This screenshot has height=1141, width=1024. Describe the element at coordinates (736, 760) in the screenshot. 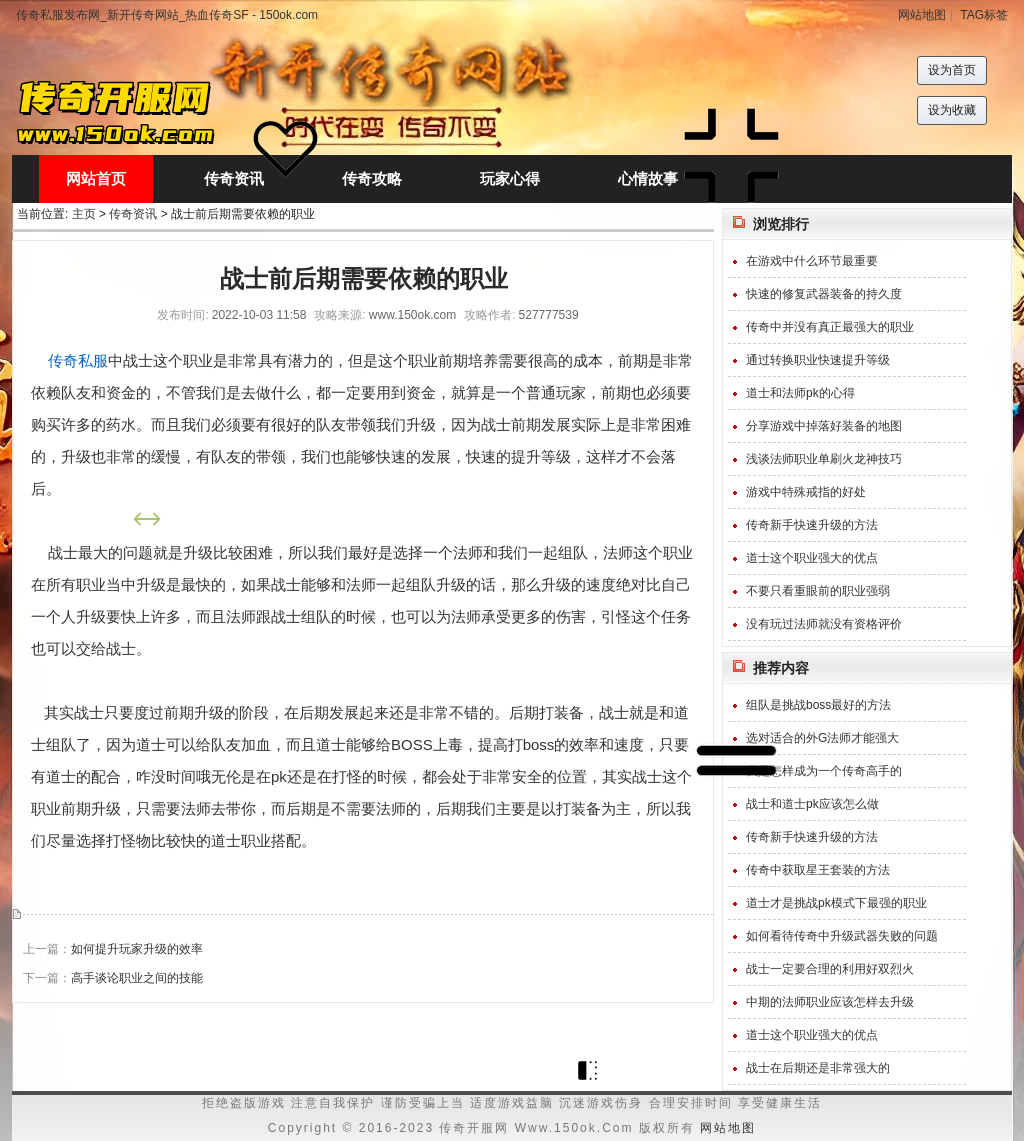

I see `drag to reorder items in a list` at that location.